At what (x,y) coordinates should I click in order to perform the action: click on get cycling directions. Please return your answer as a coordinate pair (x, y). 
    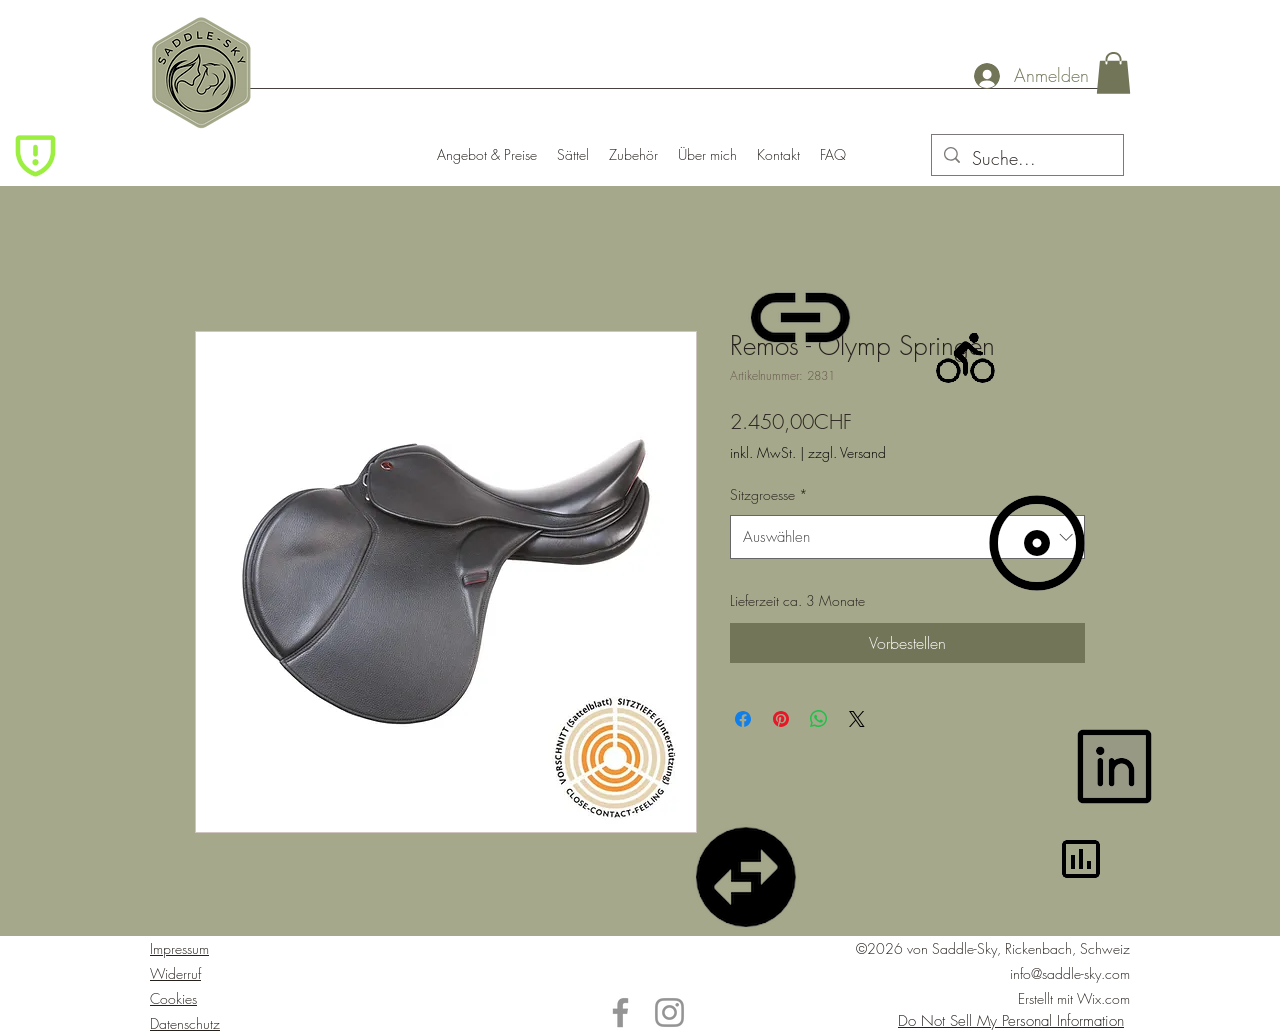
    Looking at the image, I should click on (965, 358).